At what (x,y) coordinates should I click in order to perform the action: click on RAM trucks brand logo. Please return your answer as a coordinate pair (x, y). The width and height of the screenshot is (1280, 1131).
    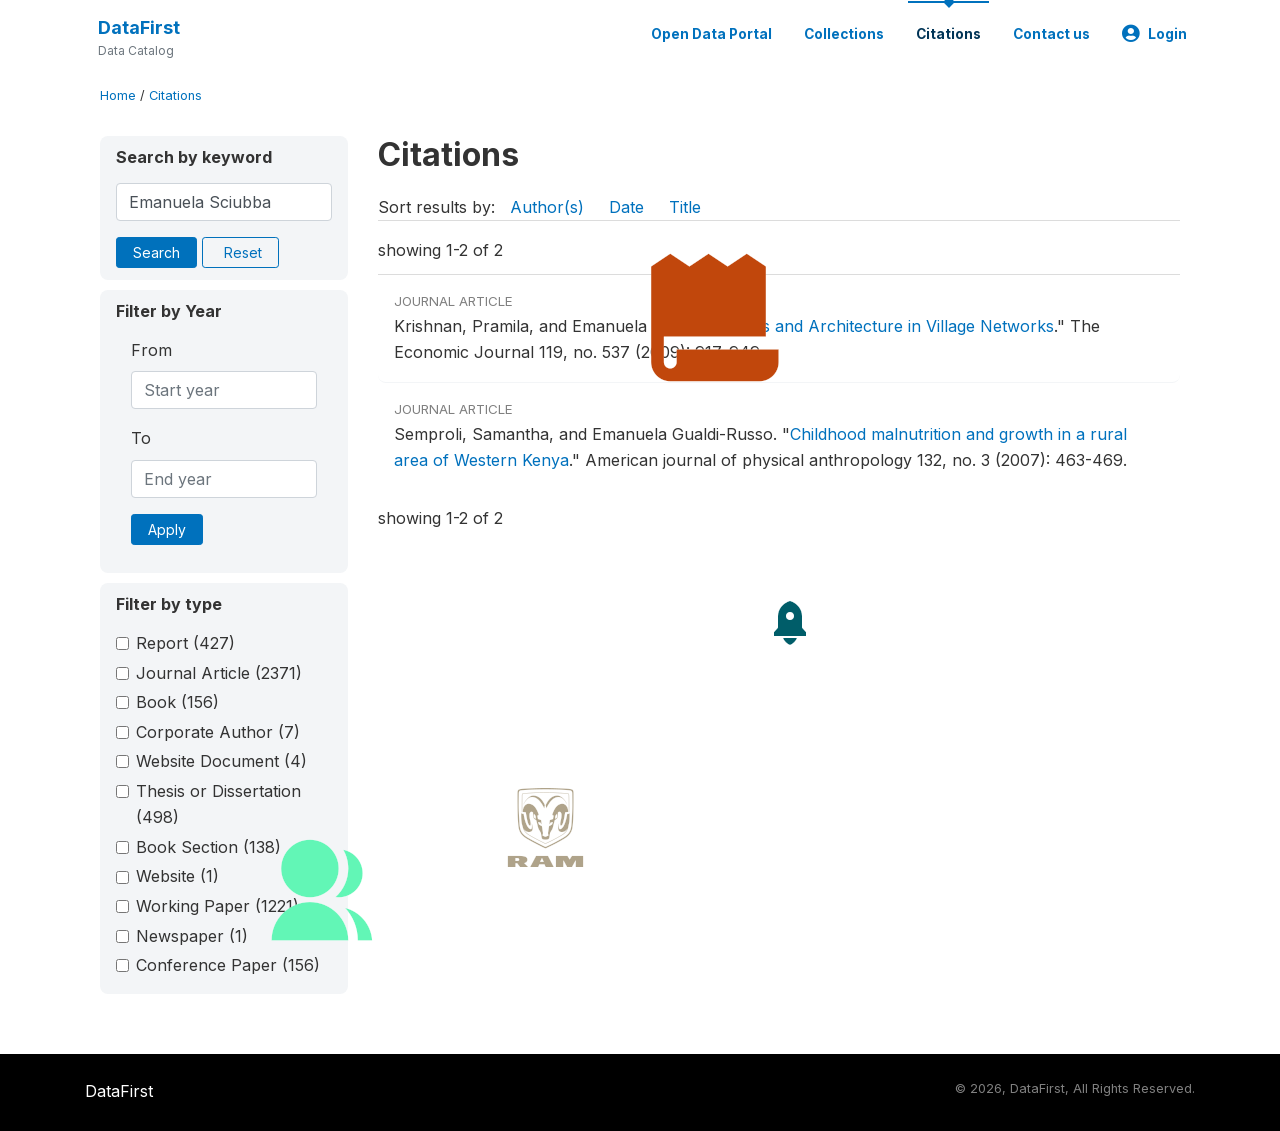
    Looking at the image, I should click on (545, 827).